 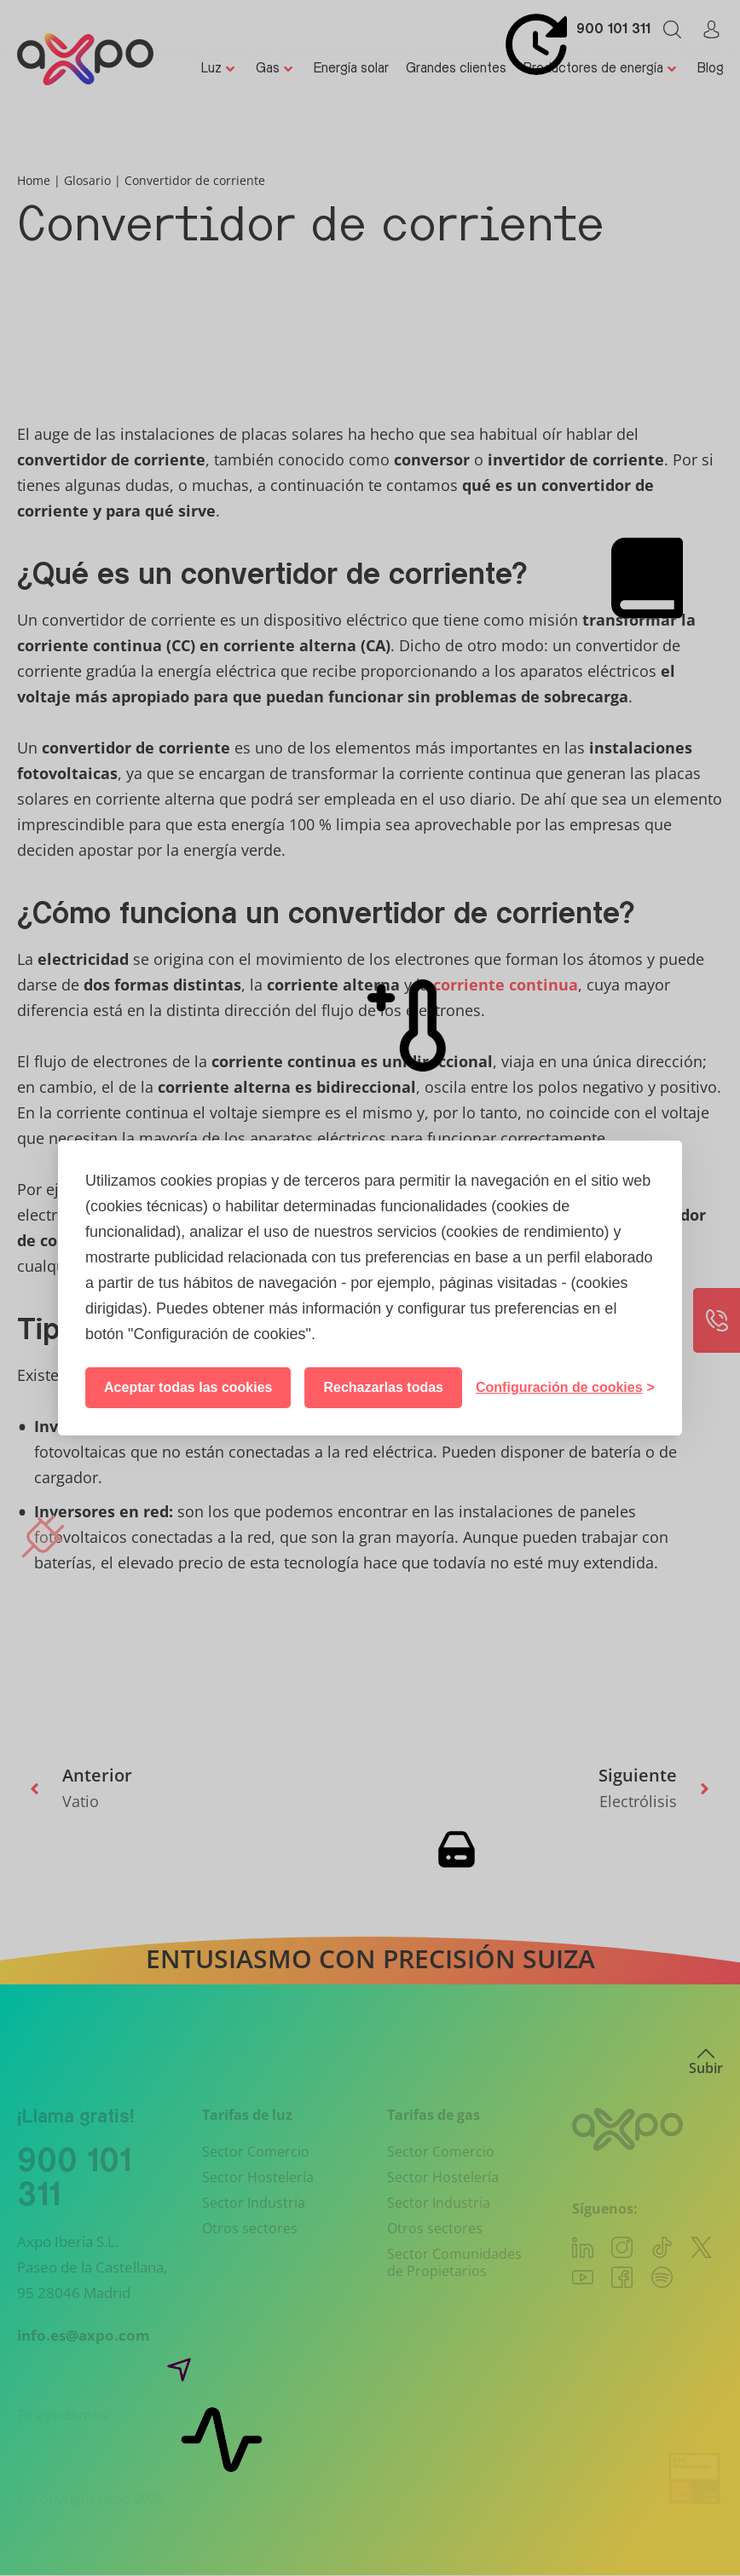 What do you see at coordinates (456, 1849) in the screenshot?
I see `access local storage or hard drive` at bounding box center [456, 1849].